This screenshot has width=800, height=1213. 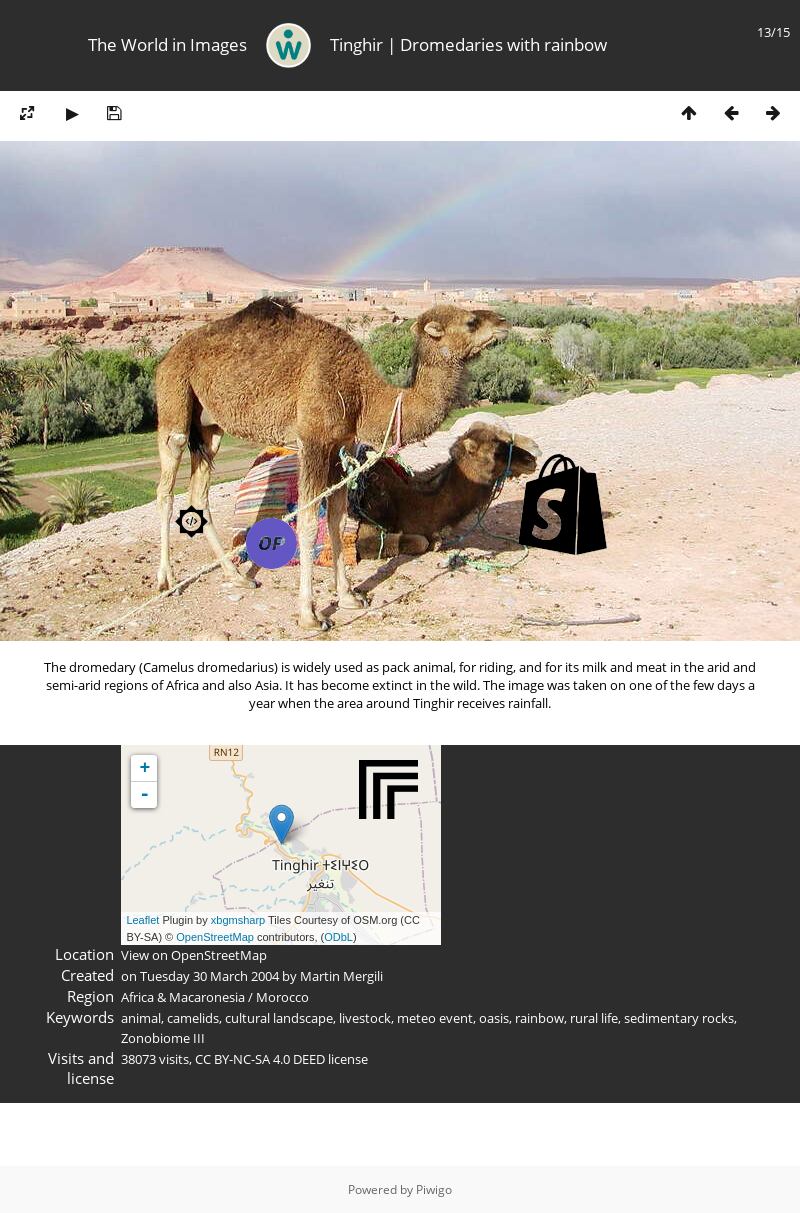 I want to click on replicate logo - access AI model hosting platform, so click(x=388, y=789).